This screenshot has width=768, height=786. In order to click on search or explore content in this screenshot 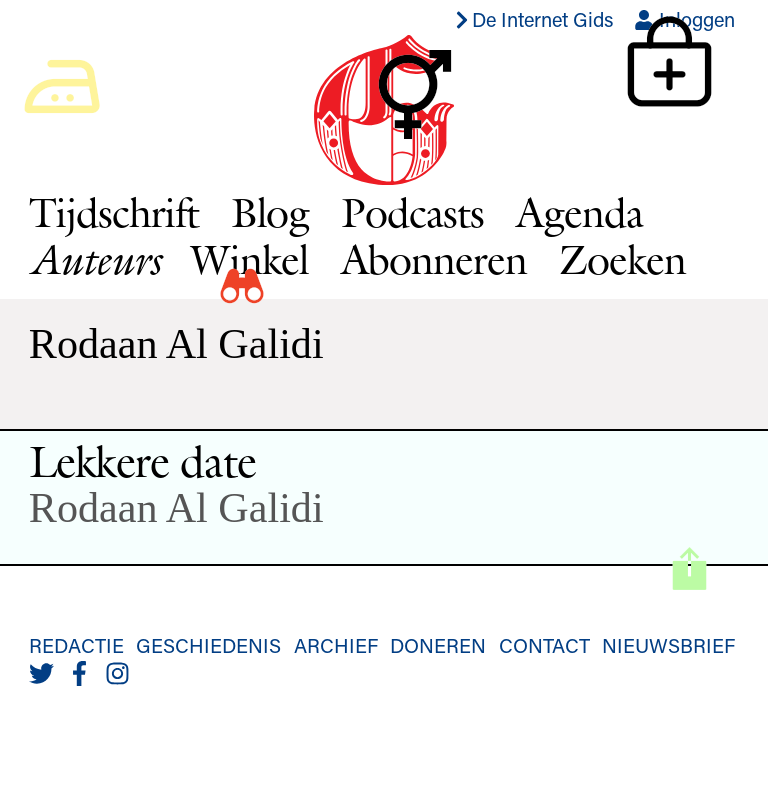, I will do `click(242, 286)`.